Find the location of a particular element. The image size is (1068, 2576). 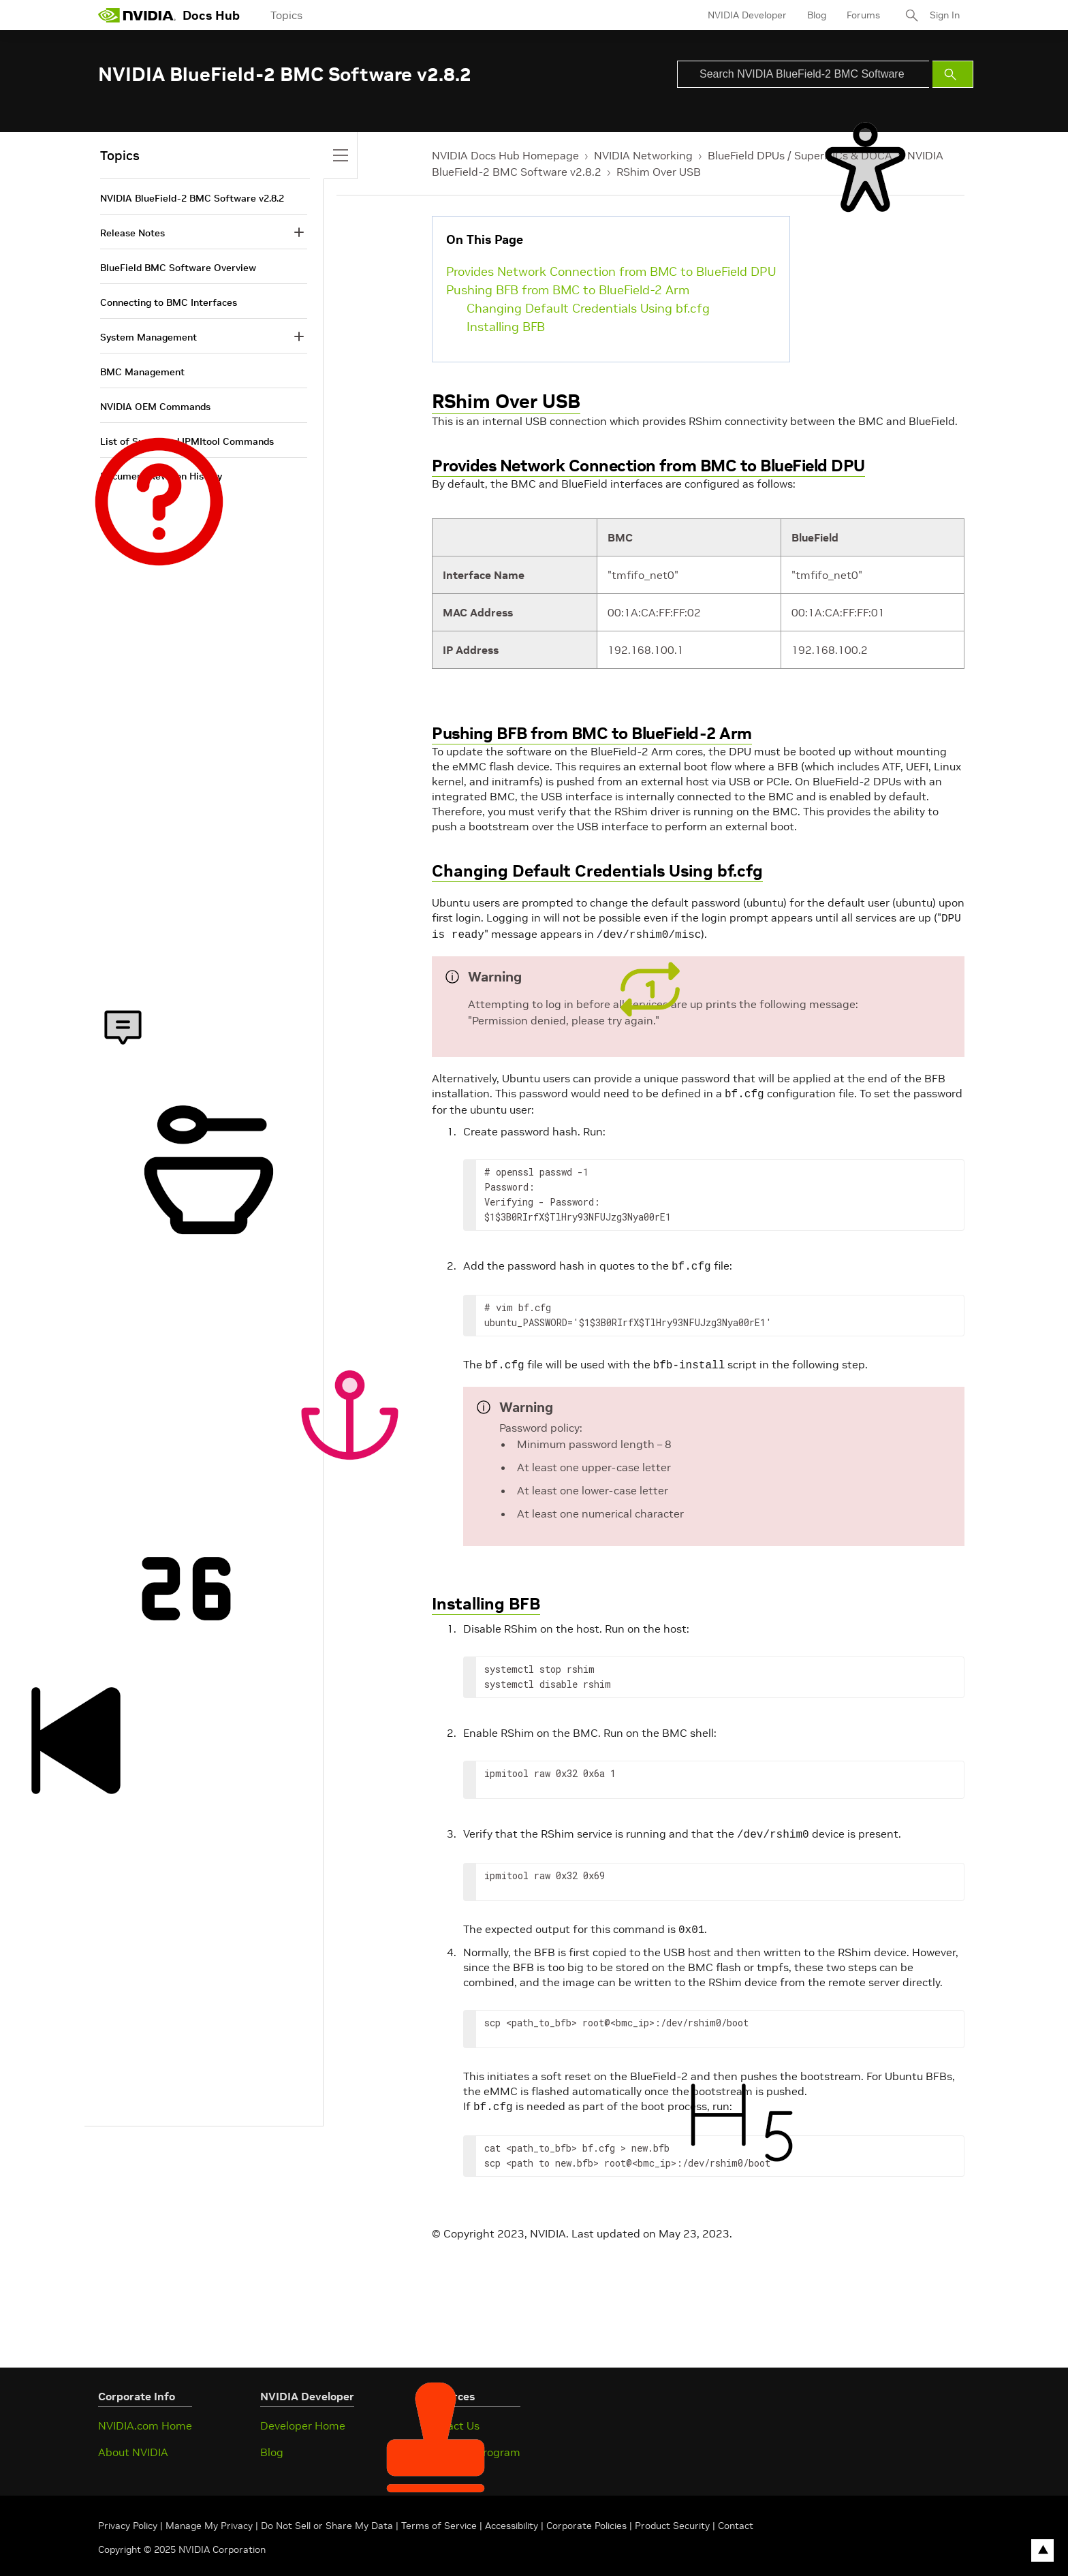

indicates item number 26 in a list or sequence is located at coordinates (186, 1588).